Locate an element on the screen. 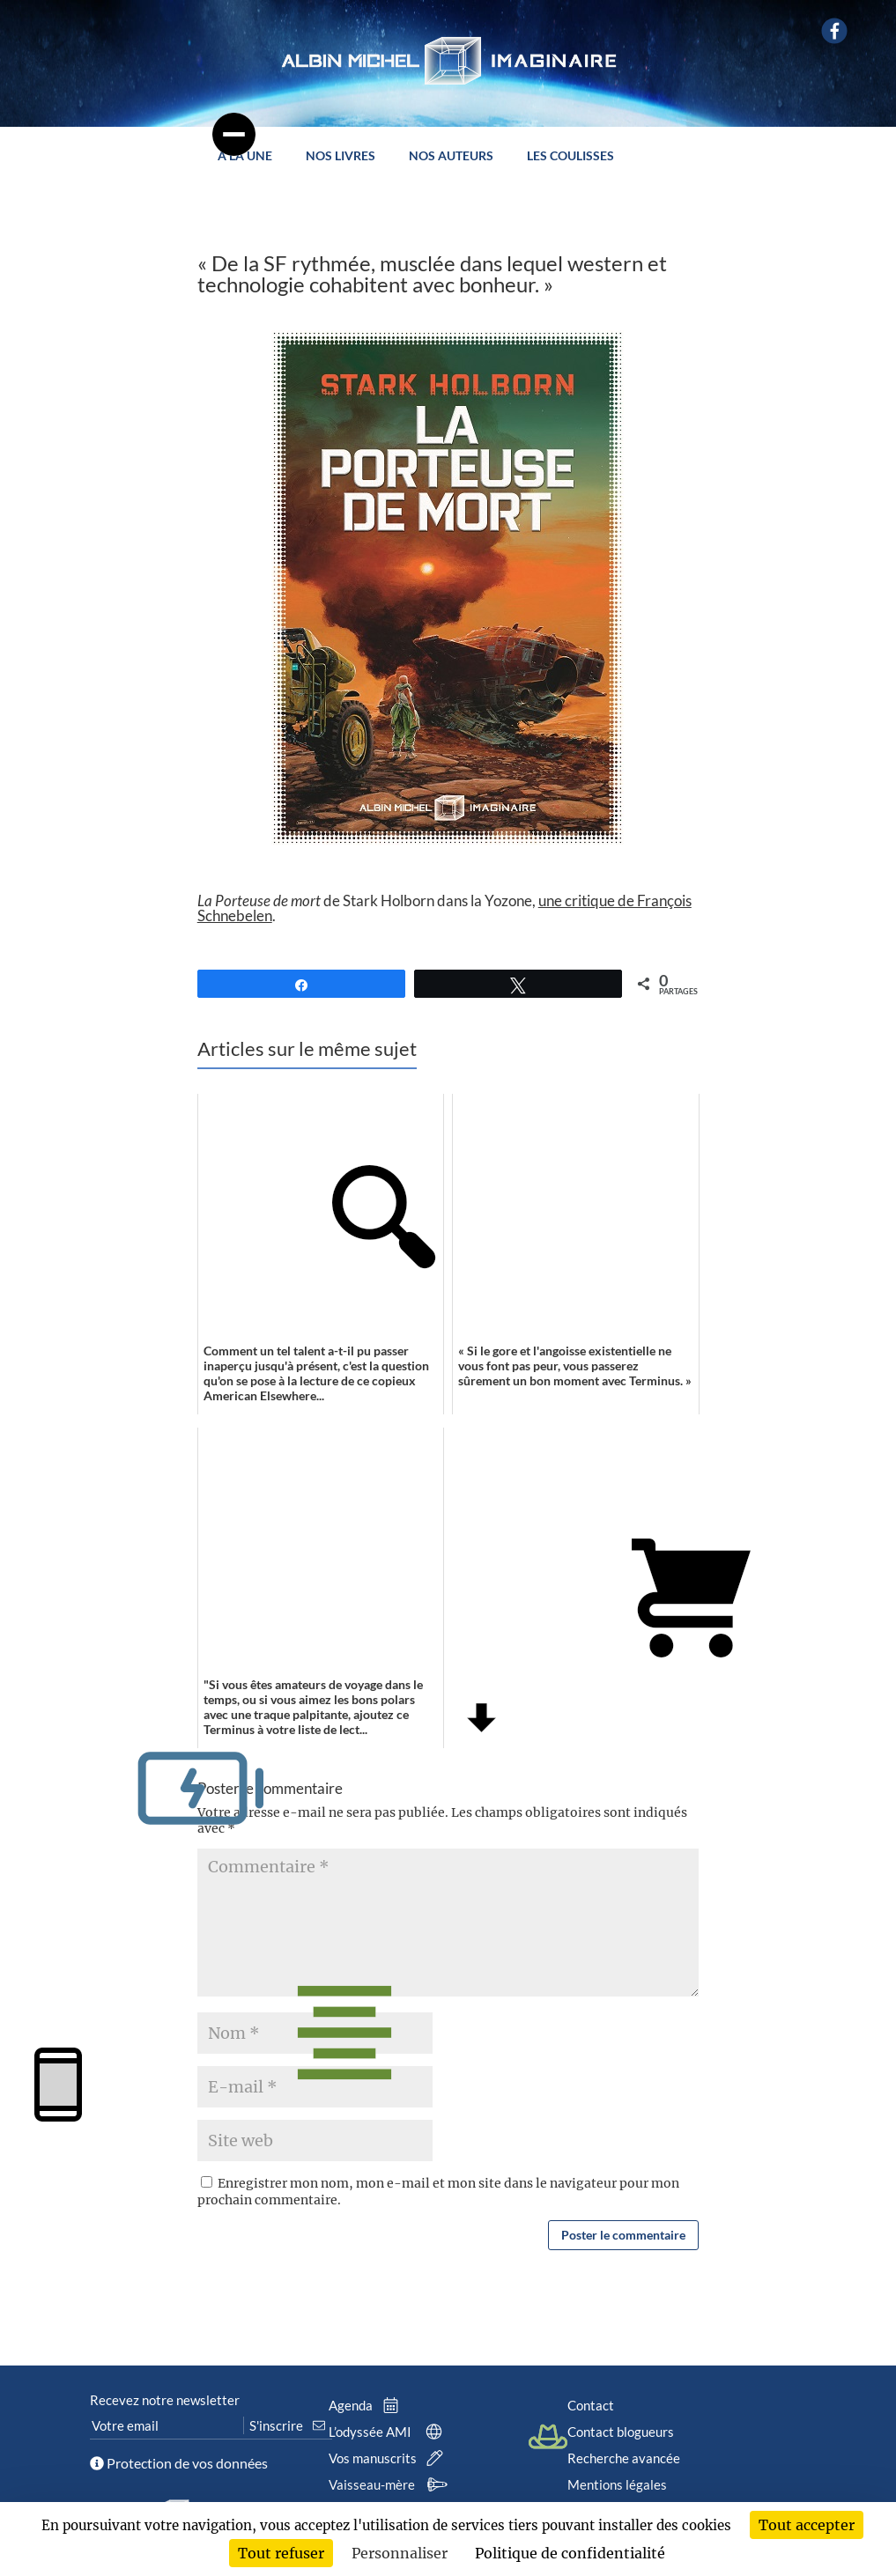 The height and width of the screenshot is (2576, 896). center align text is located at coordinates (344, 2033).